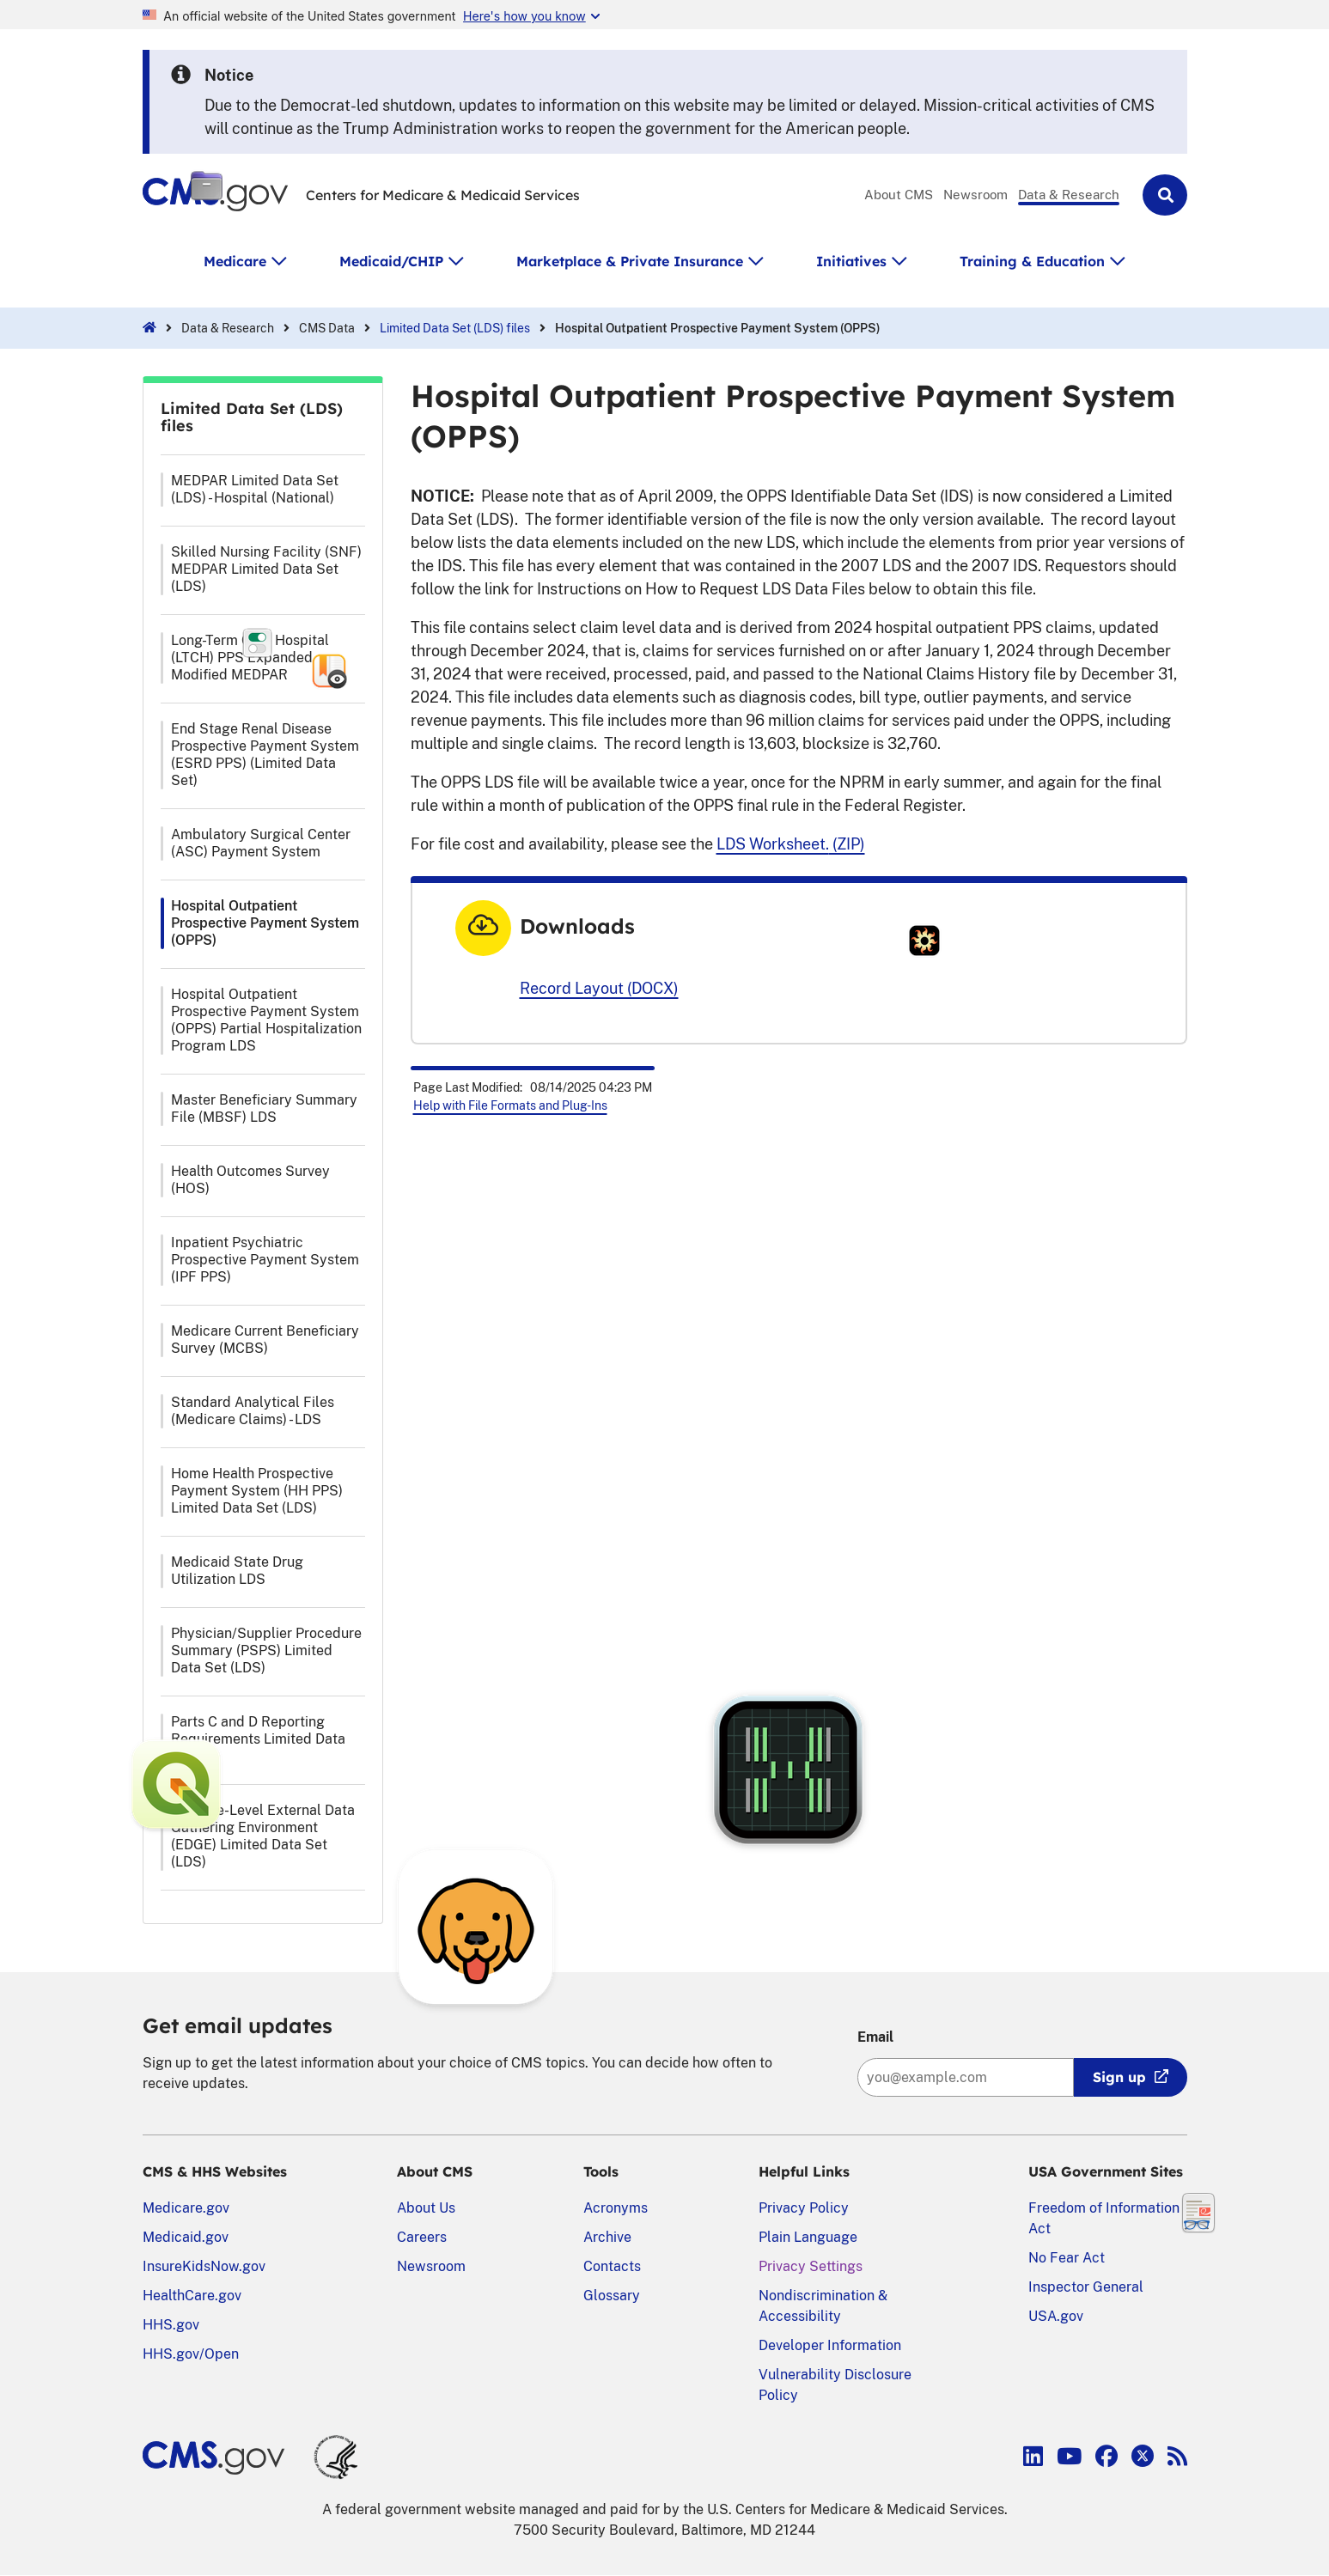 The width and height of the screenshot is (1329, 2576). Describe the element at coordinates (206, 185) in the screenshot. I see `open file manager application` at that location.